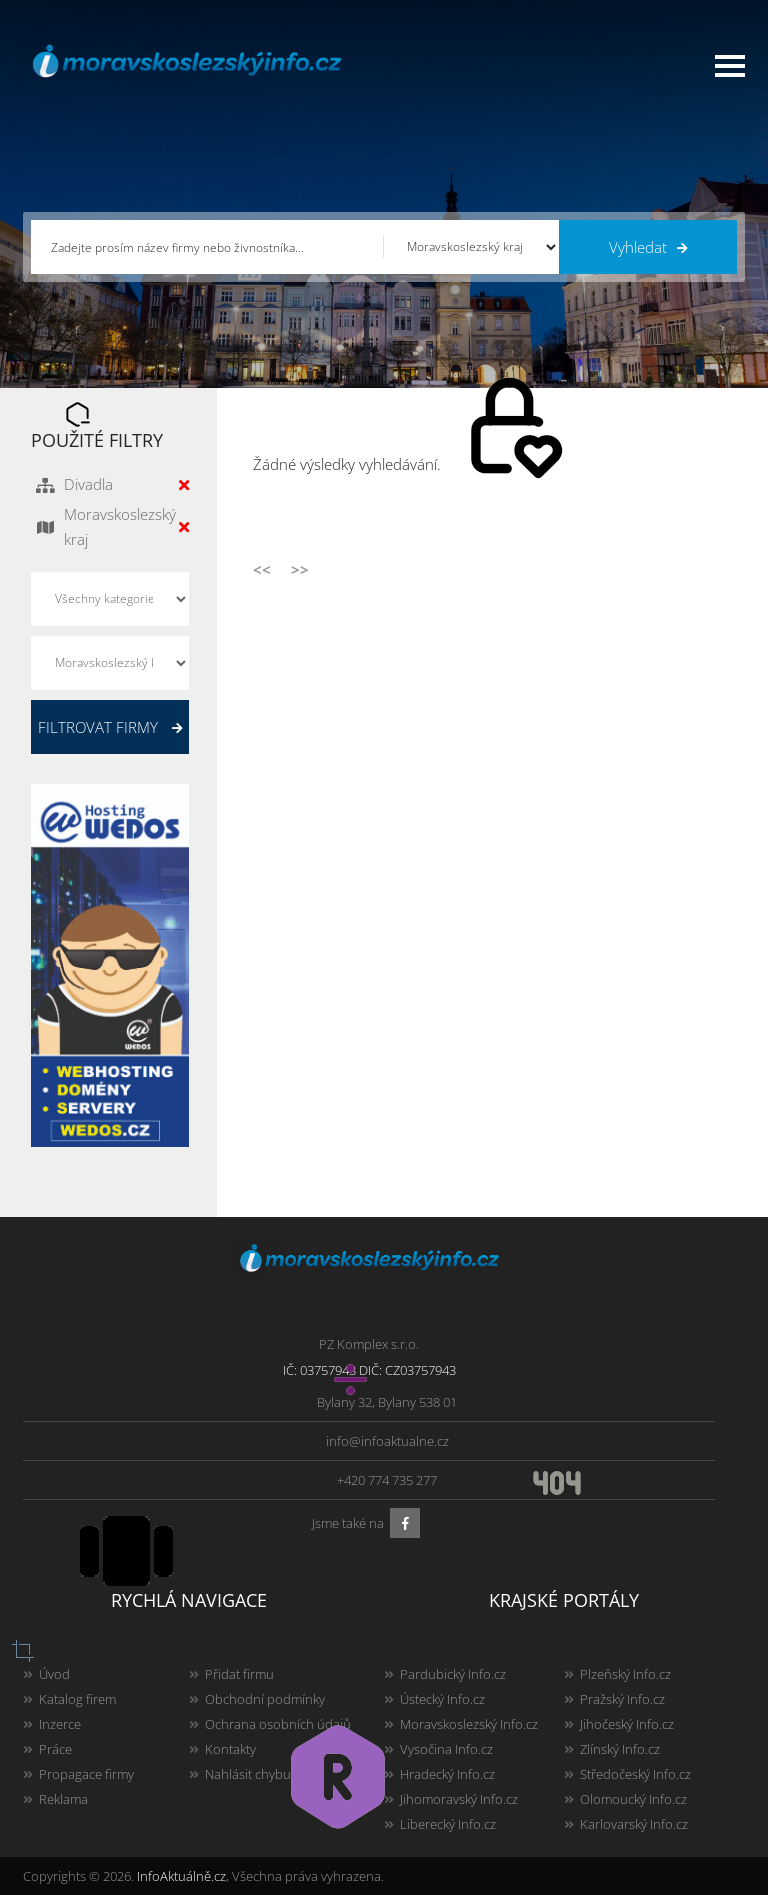  Describe the element at coordinates (77, 414) in the screenshot. I see `remove item from a group or collection` at that location.